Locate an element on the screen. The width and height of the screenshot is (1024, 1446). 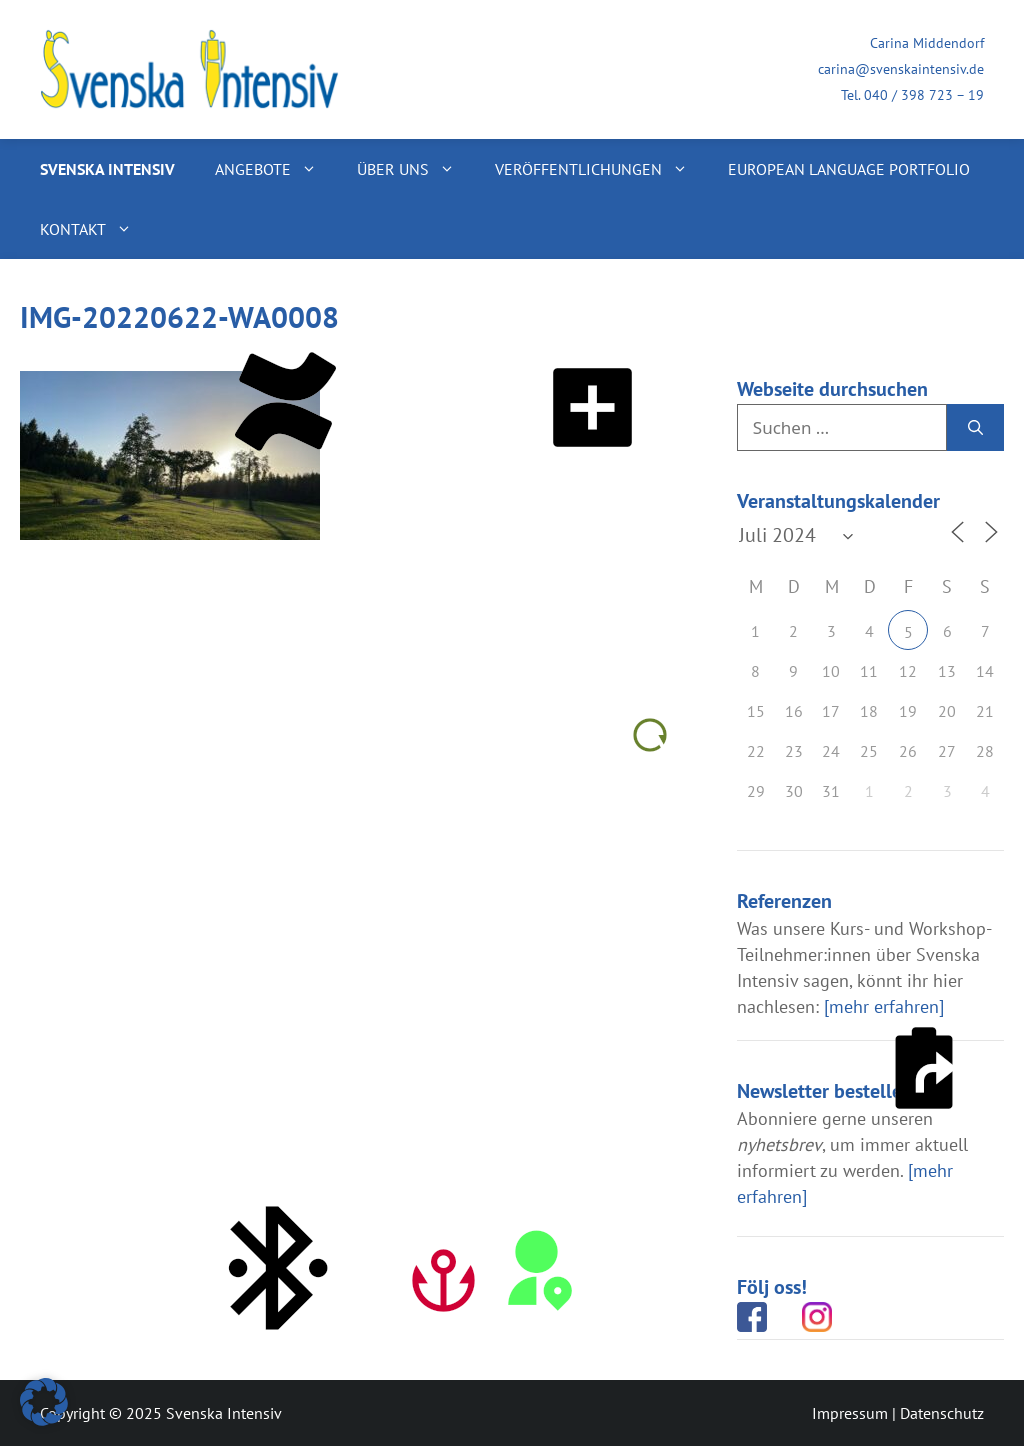
add a new item or content is located at coordinates (592, 407).